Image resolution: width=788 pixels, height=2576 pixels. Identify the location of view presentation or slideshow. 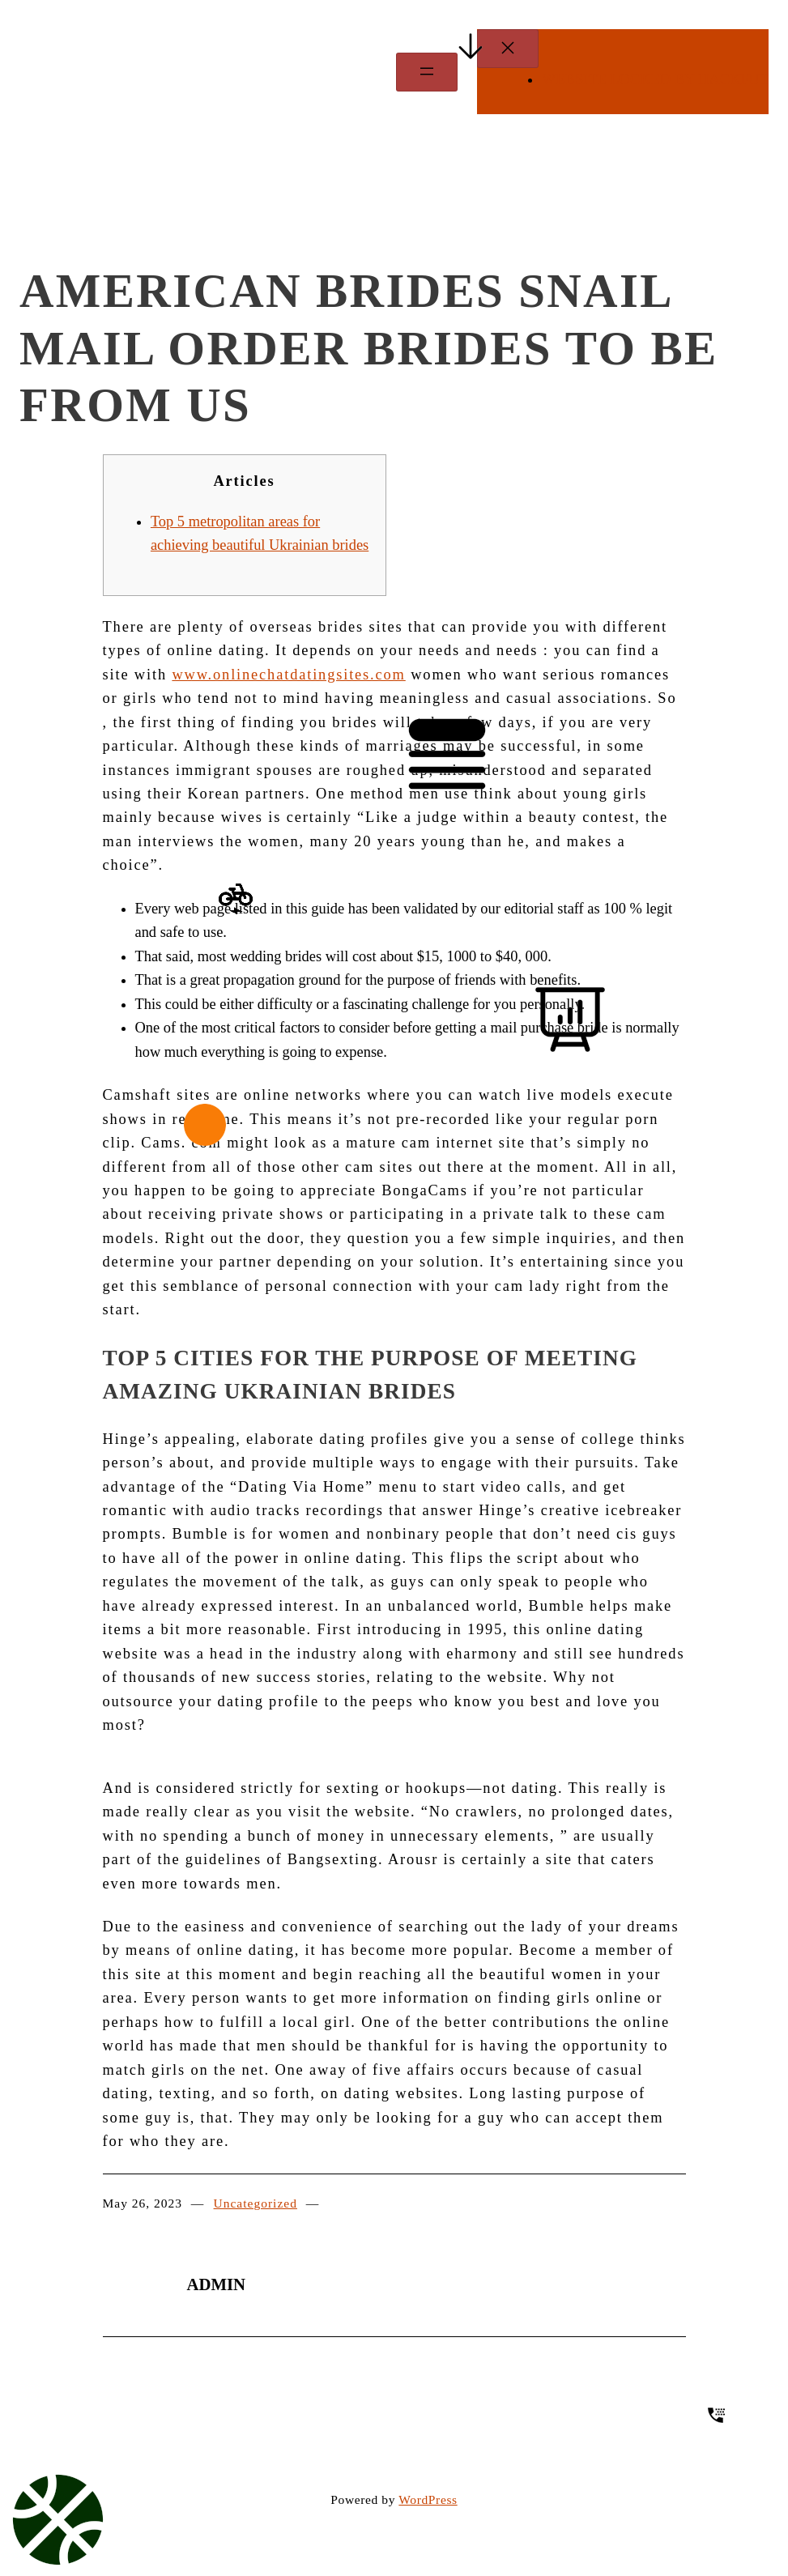
(570, 1020).